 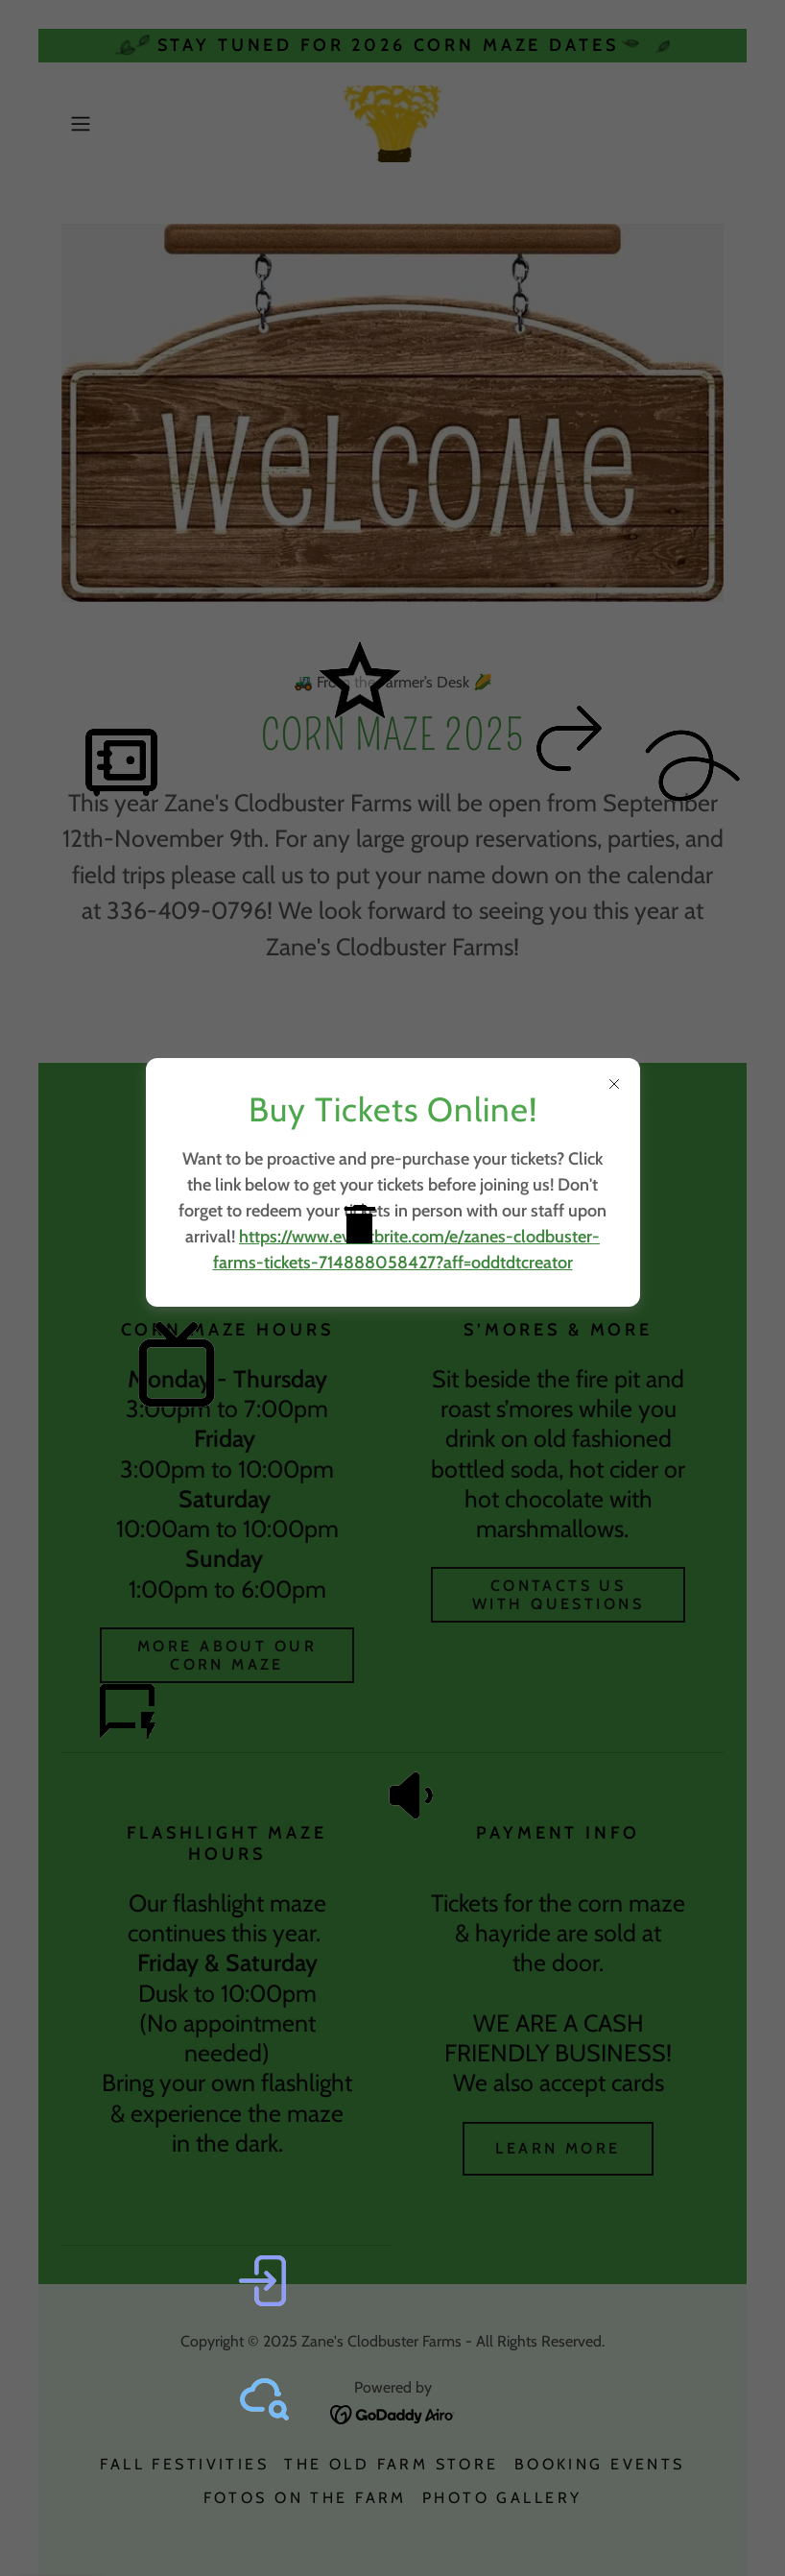 What do you see at coordinates (266, 2280) in the screenshot?
I see `log in to your account` at bounding box center [266, 2280].